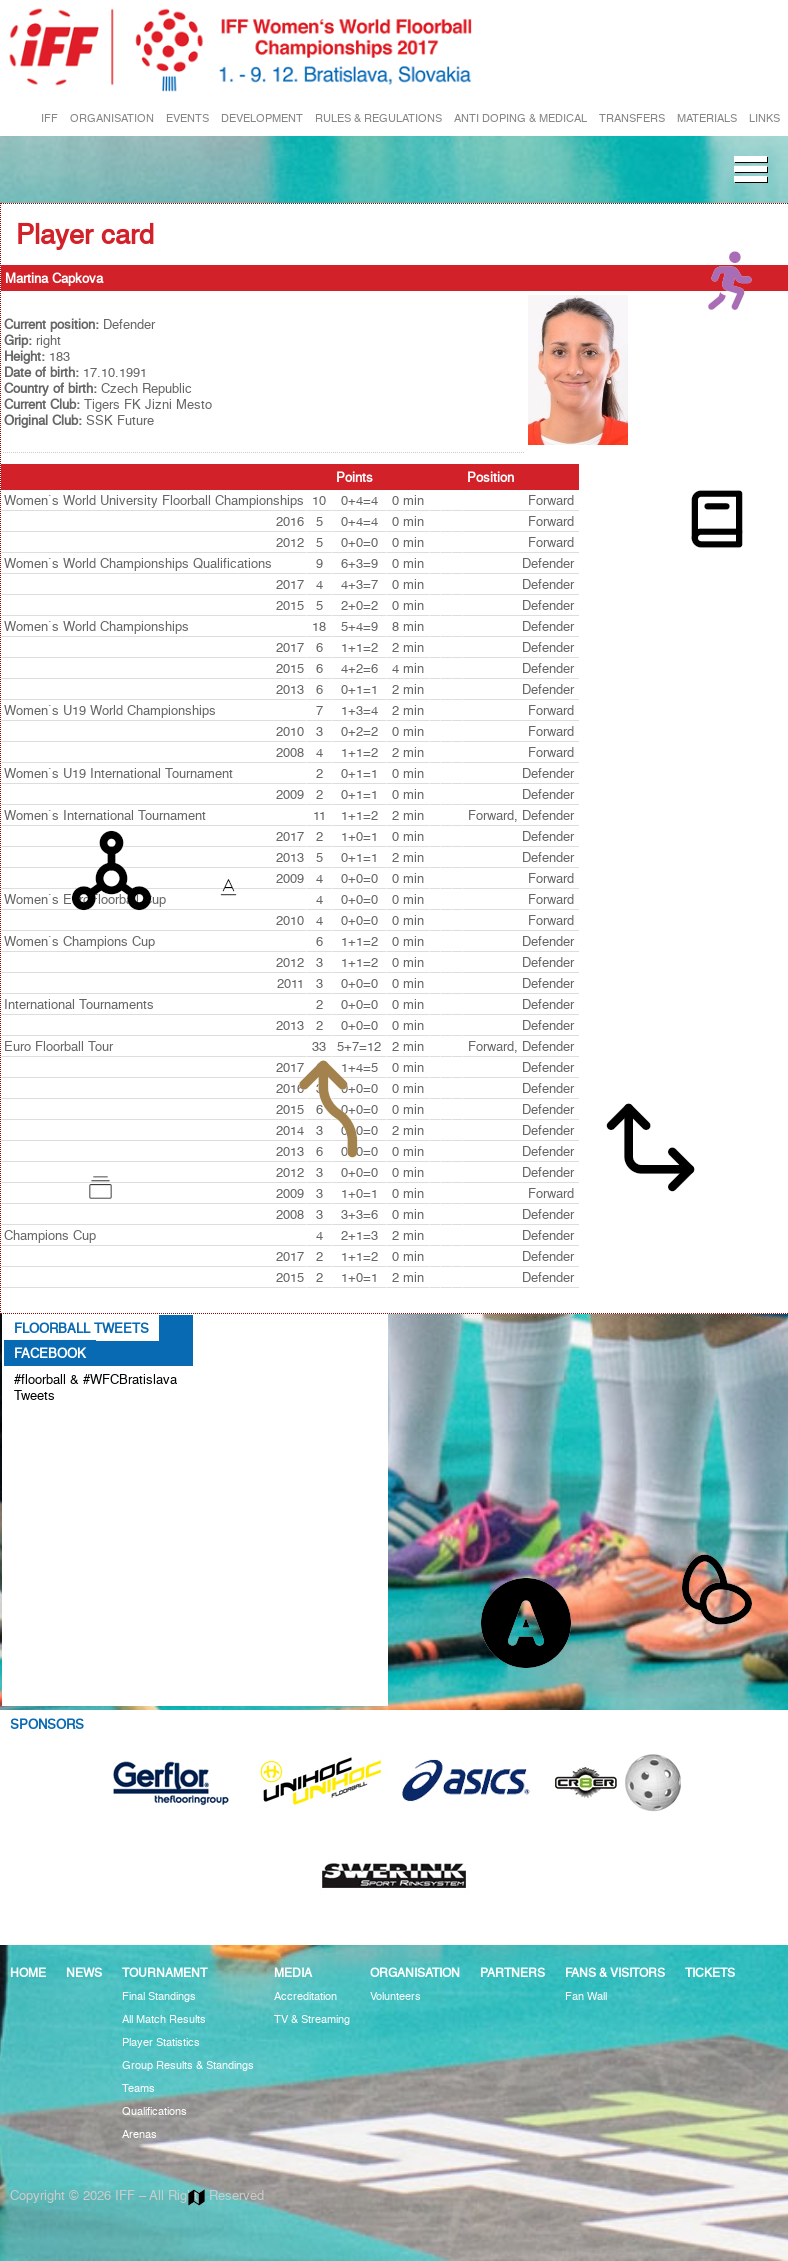 The image size is (788, 2261). What do you see at coordinates (717, 519) in the screenshot?
I see `open a book or reading app` at bounding box center [717, 519].